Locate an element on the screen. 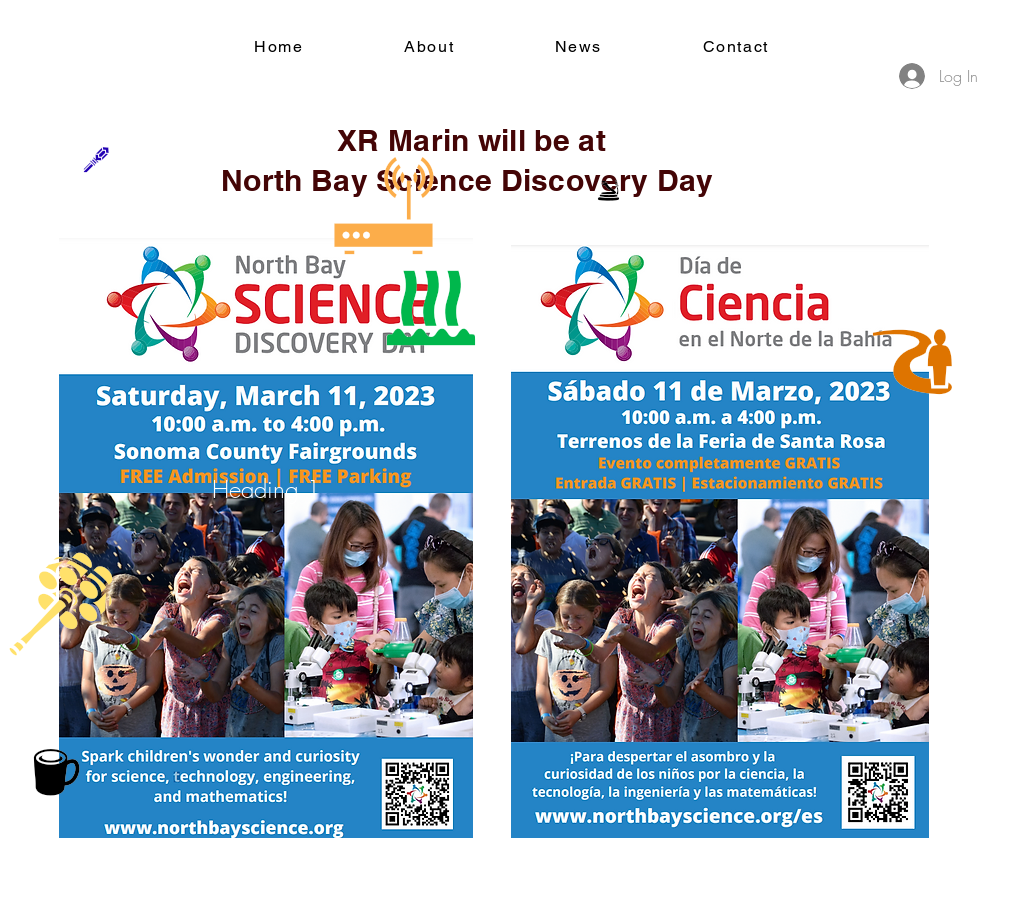 The width and height of the screenshot is (1024, 901). access wifi router settings is located at coordinates (383, 204).